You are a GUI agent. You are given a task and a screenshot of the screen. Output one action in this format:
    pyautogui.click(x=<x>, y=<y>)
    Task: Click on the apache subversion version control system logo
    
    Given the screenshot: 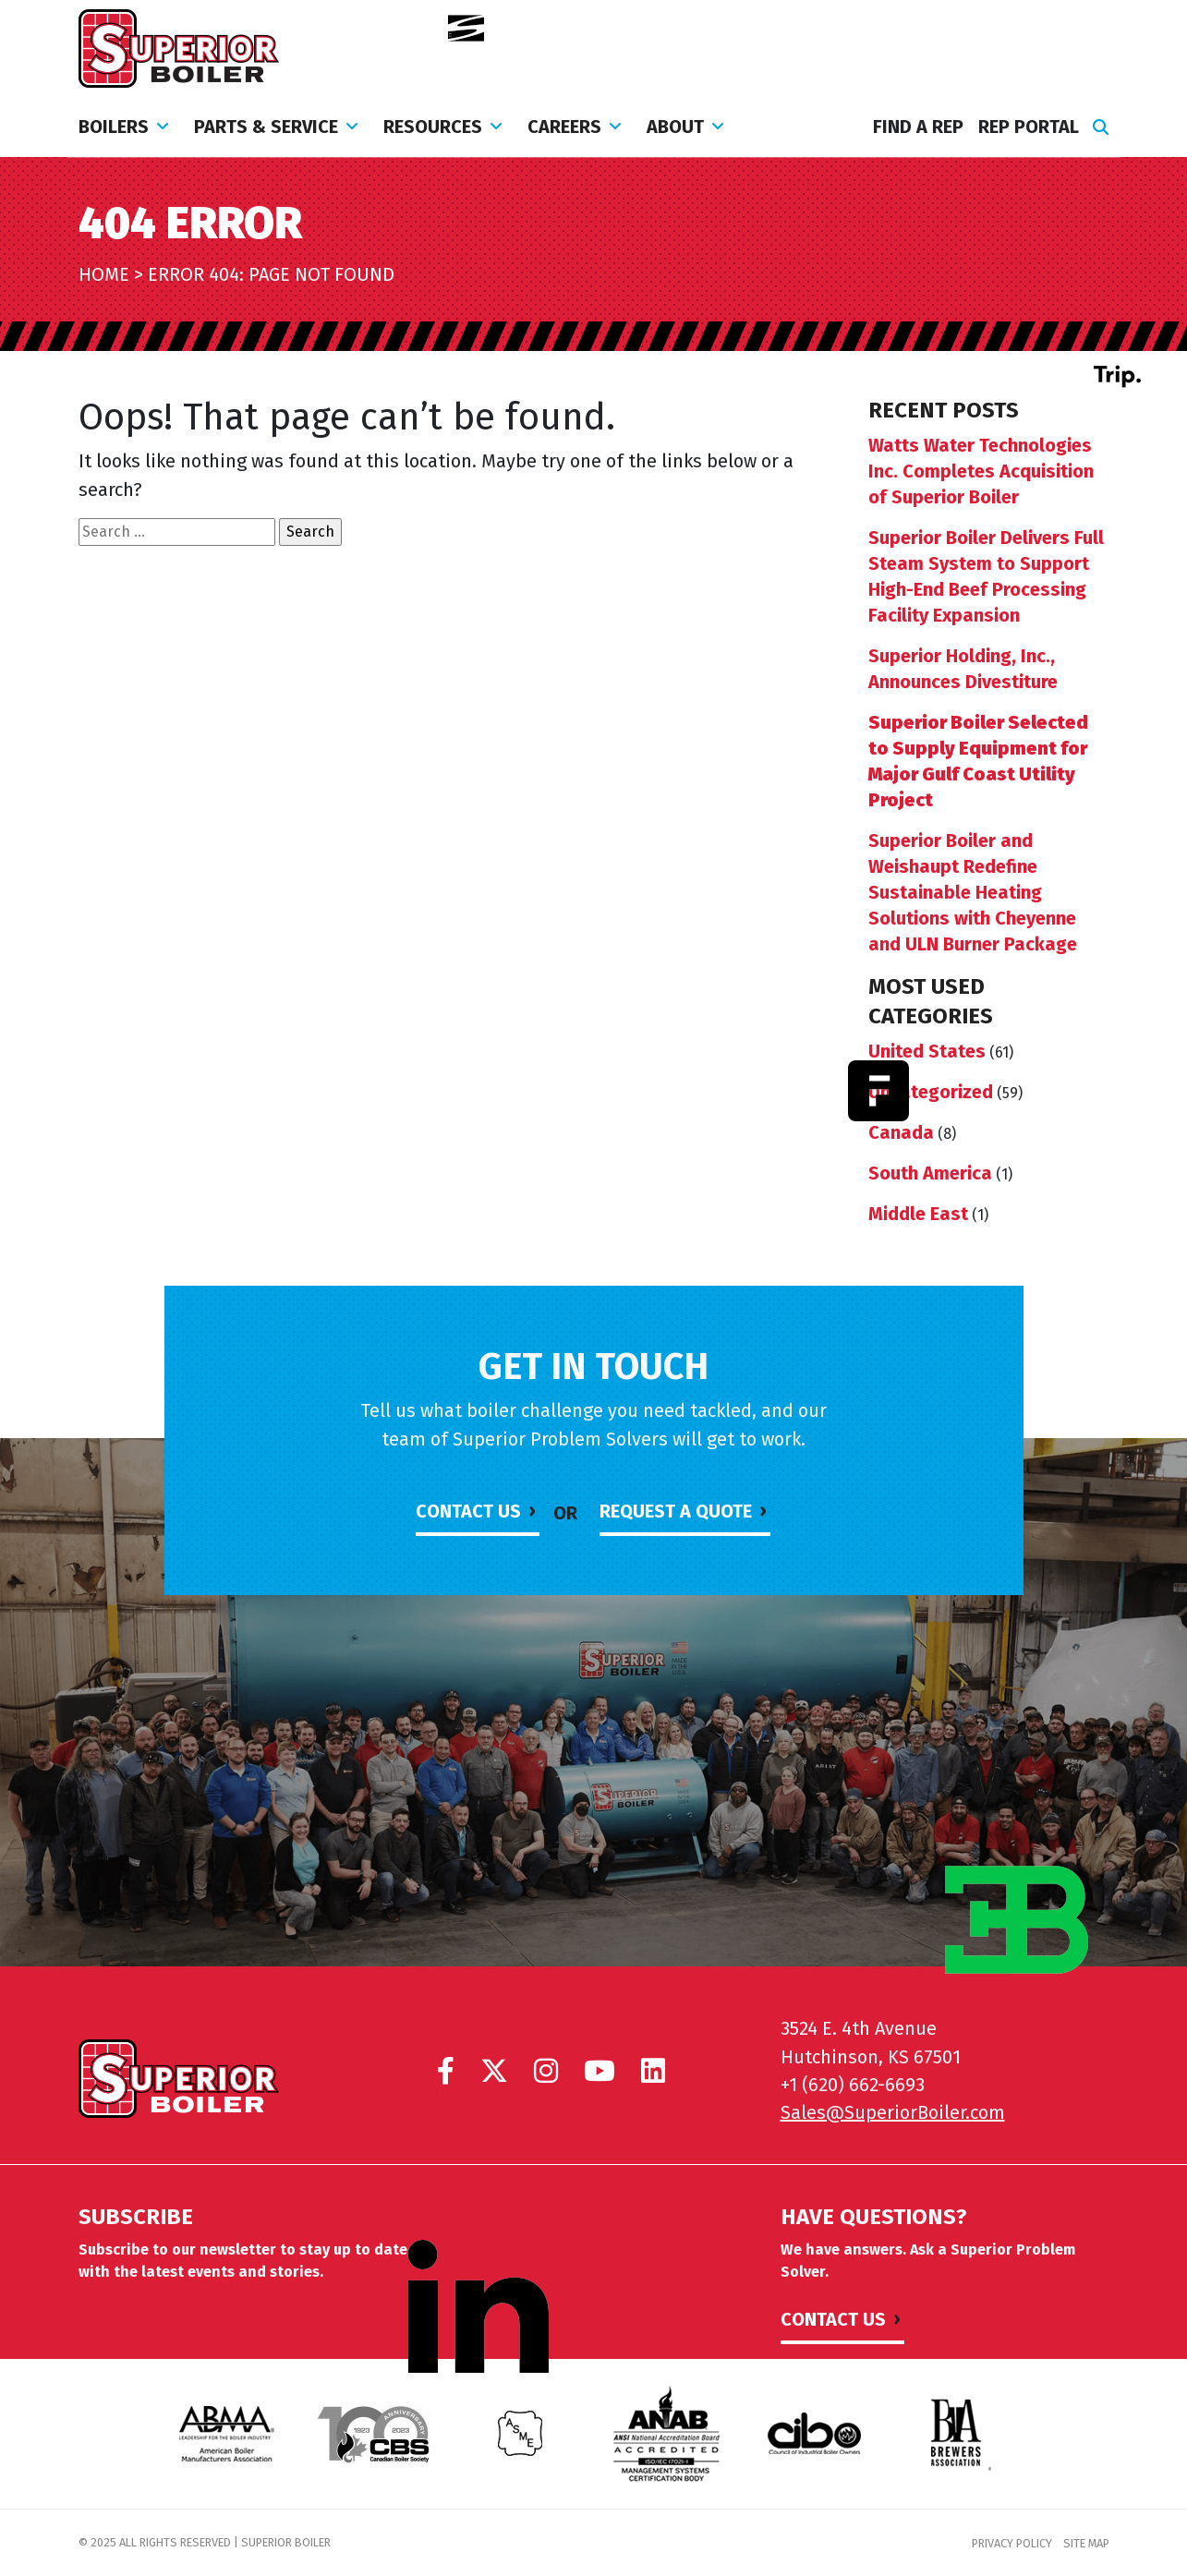 What is the action you would take?
    pyautogui.click(x=466, y=28)
    